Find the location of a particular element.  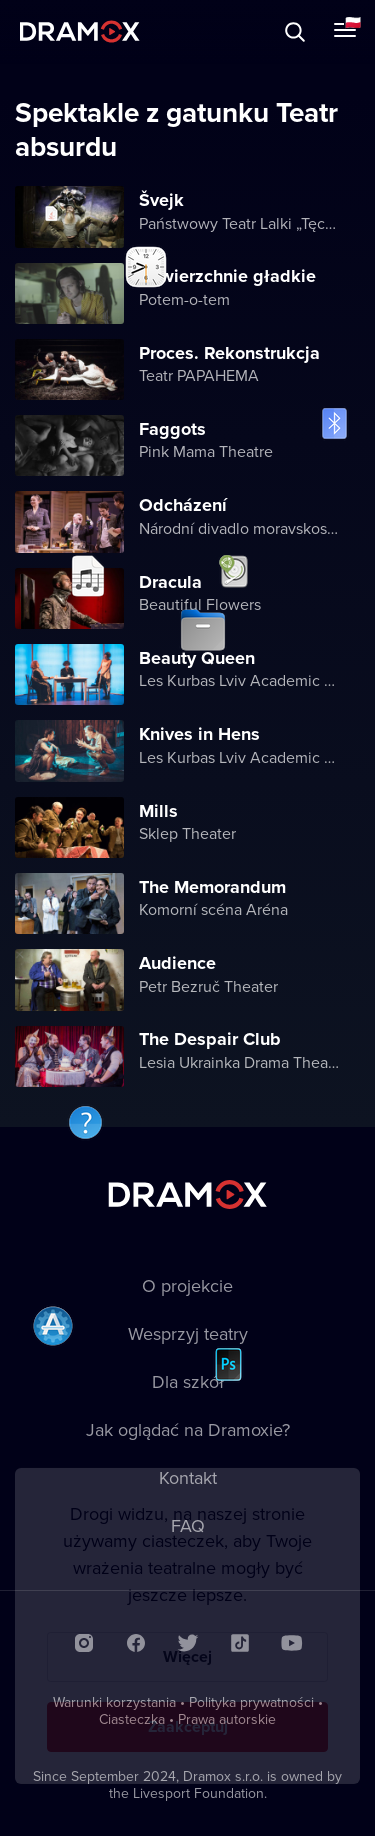

open software properties or driver settings is located at coordinates (53, 1326).